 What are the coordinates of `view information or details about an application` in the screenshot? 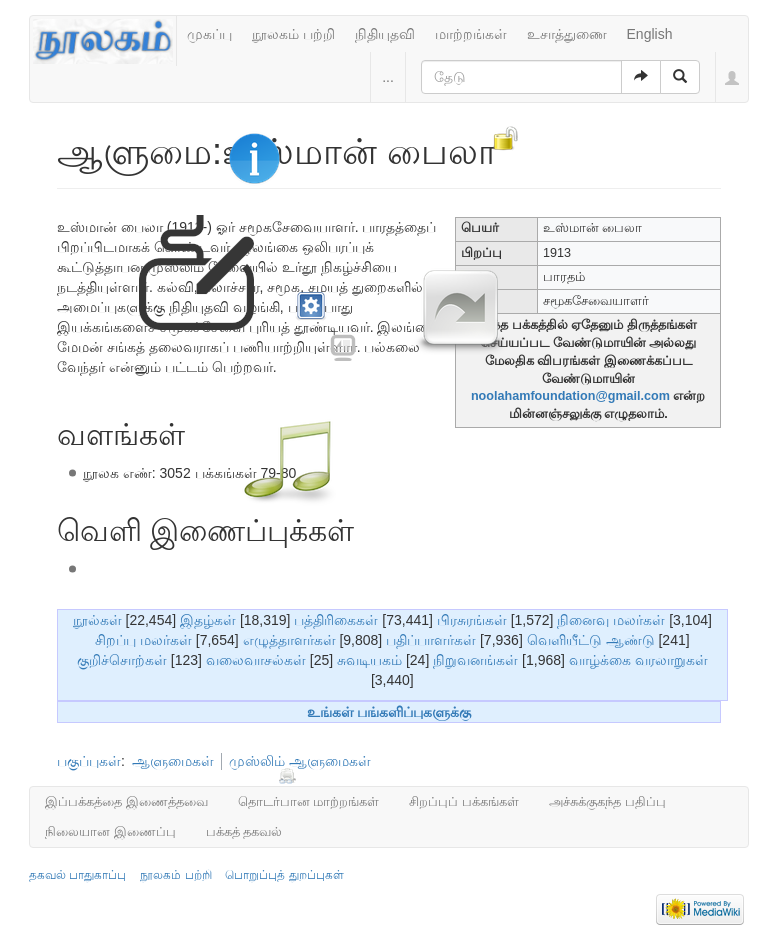 It's located at (254, 158).